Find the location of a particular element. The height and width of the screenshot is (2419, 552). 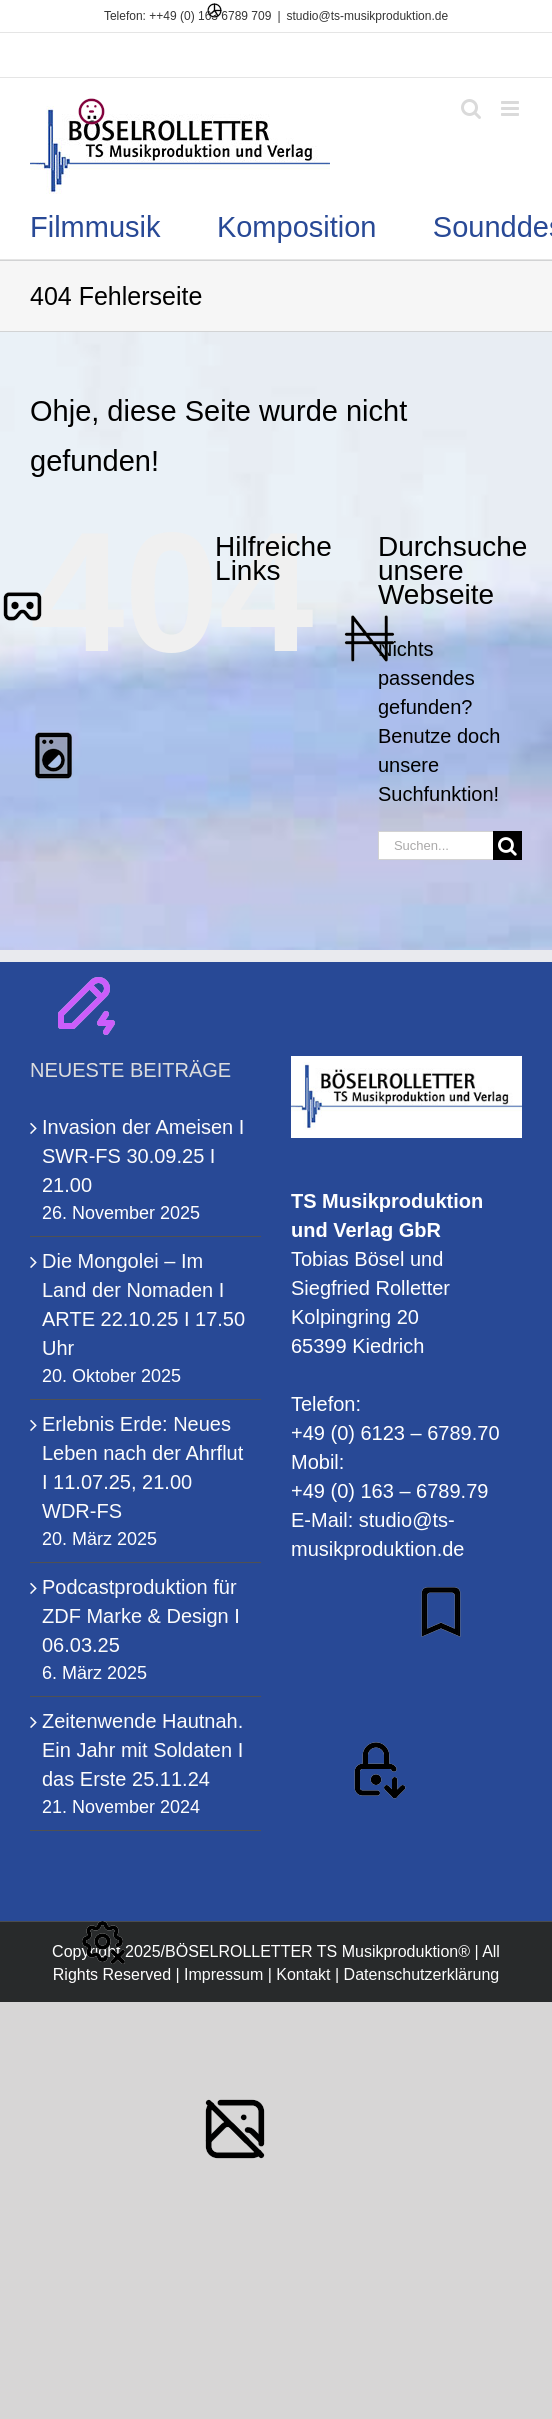

remove or delete a settings configuration is located at coordinates (102, 1941).